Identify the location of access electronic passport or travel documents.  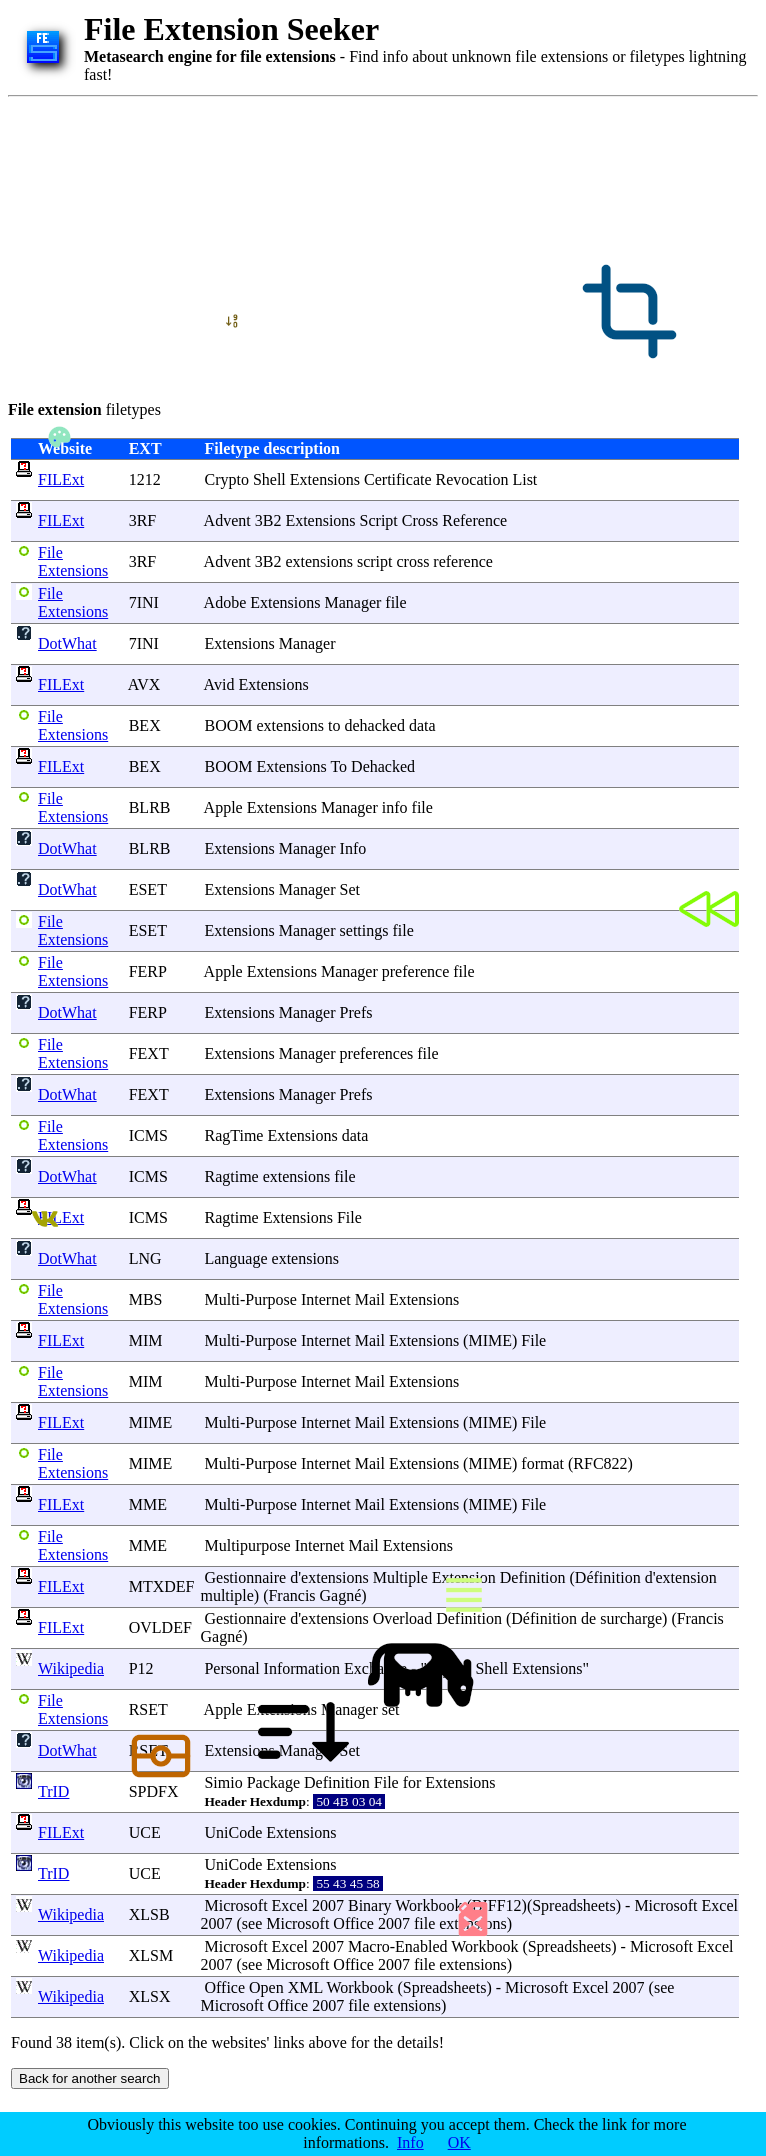
(161, 1756).